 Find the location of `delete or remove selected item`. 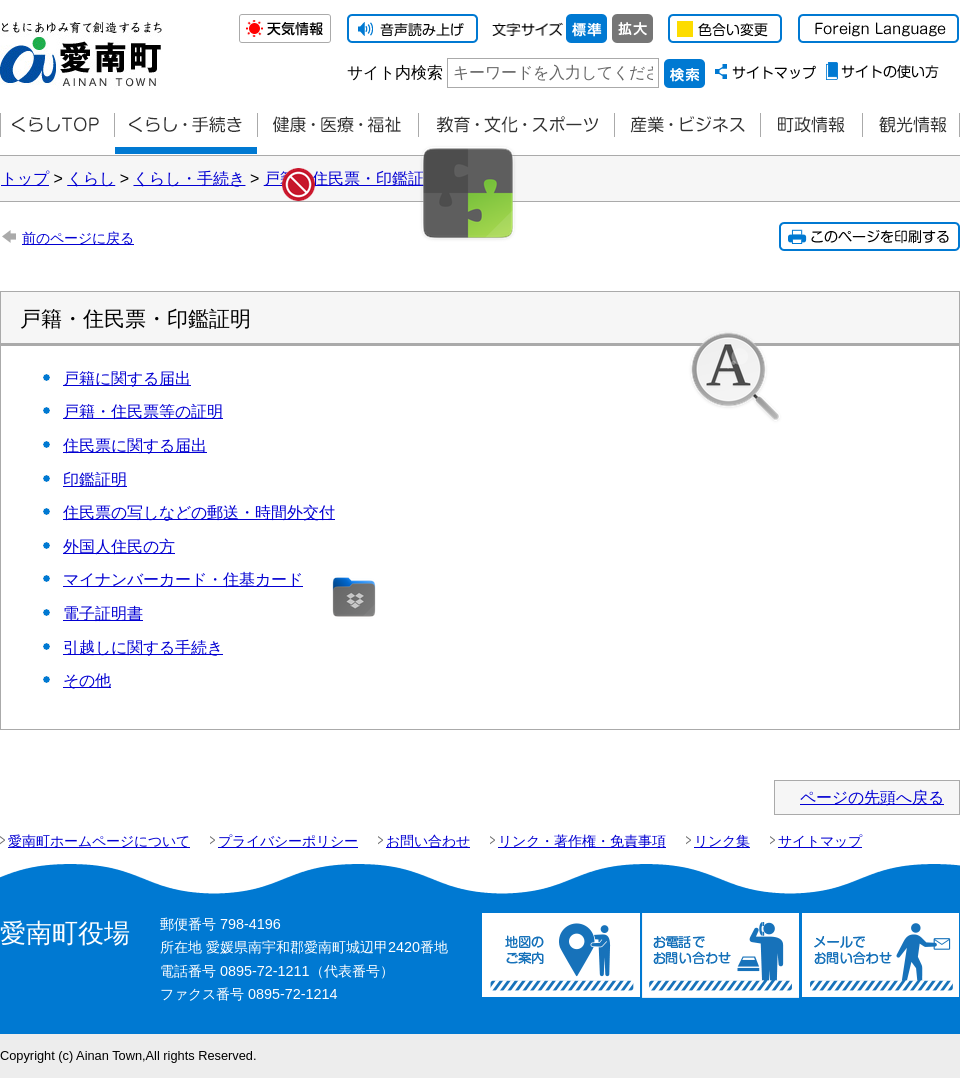

delete or remove selected item is located at coordinates (298, 184).